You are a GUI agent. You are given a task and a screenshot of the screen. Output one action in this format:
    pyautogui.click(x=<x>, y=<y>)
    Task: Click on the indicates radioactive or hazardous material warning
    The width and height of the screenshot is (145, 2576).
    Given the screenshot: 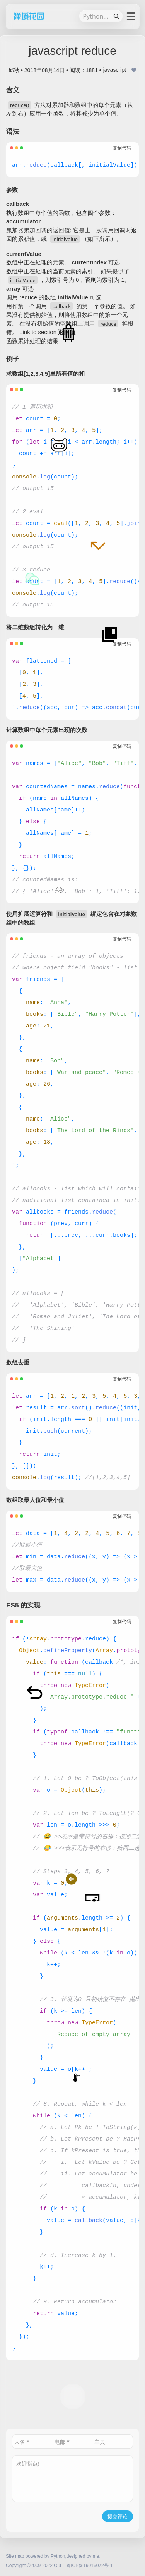 What is the action you would take?
    pyautogui.click(x=59, y=890)
    